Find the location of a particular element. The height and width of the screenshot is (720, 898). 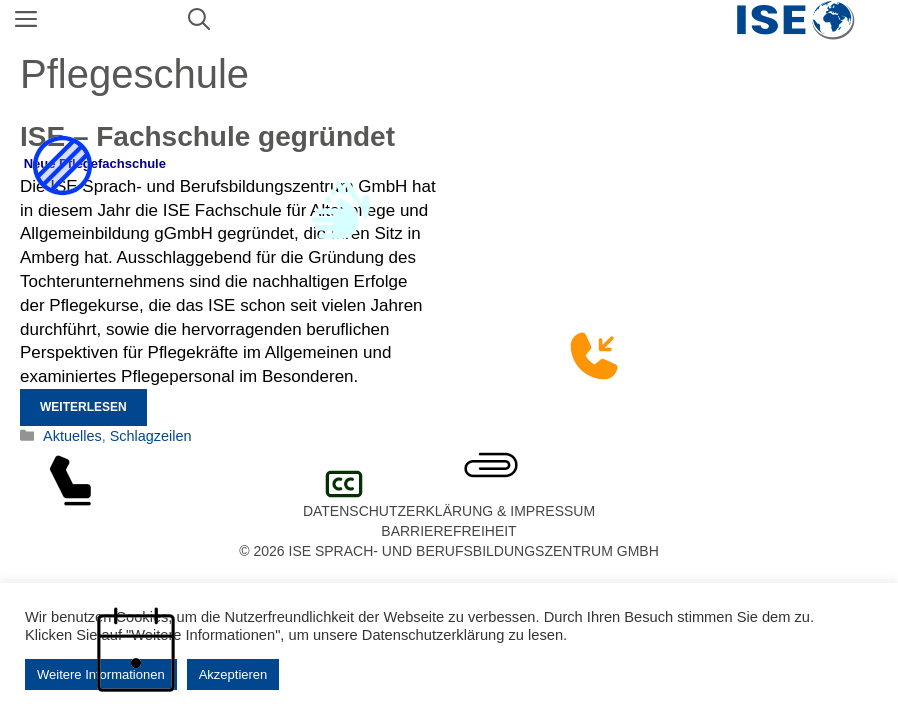

select or reserve a seat is located at coordinates (69, 480).